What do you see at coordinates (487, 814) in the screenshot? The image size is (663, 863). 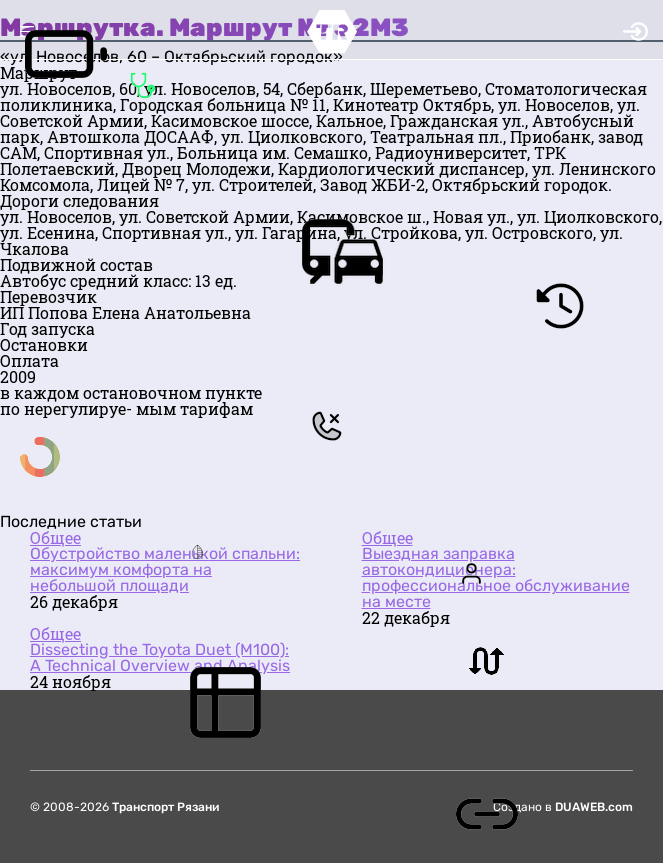 I see `copy or share a link` at bounding box center [487, 814].